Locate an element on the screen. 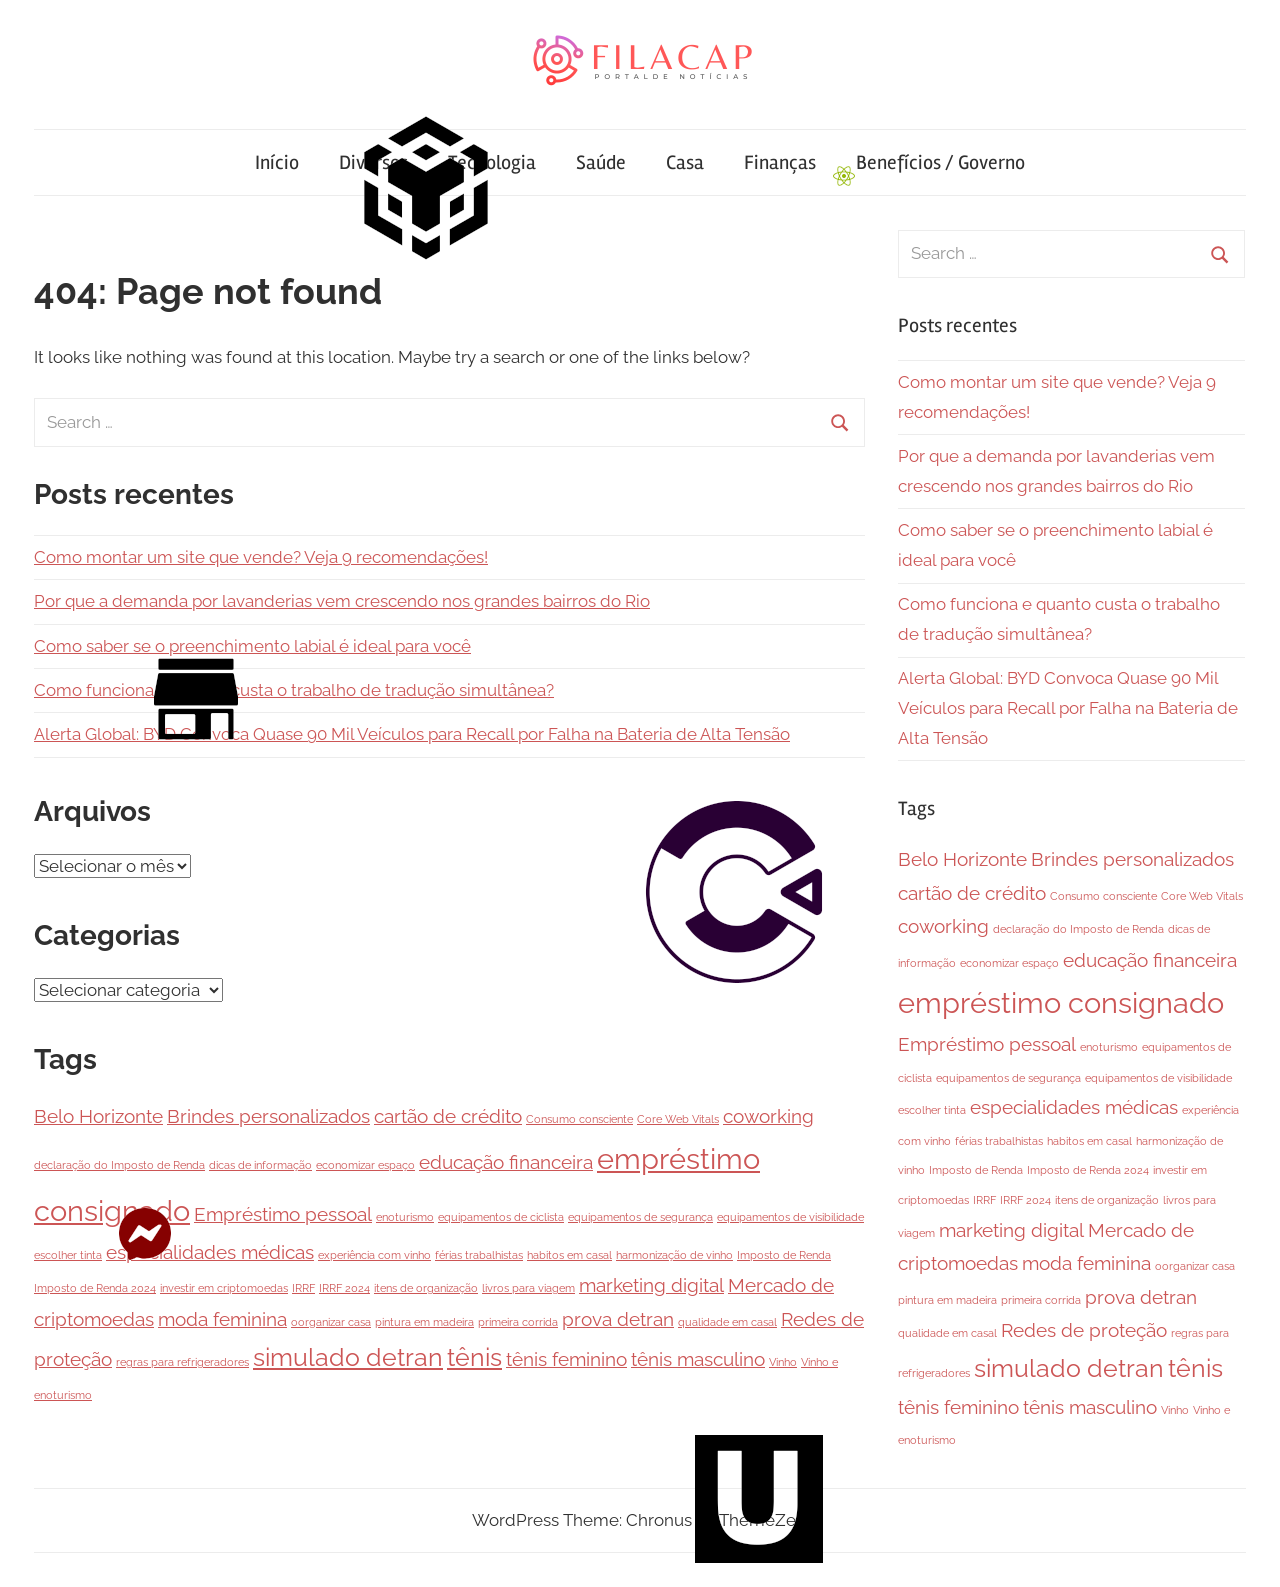  indicates a React.js application or component is located at coordinates (844, 176).